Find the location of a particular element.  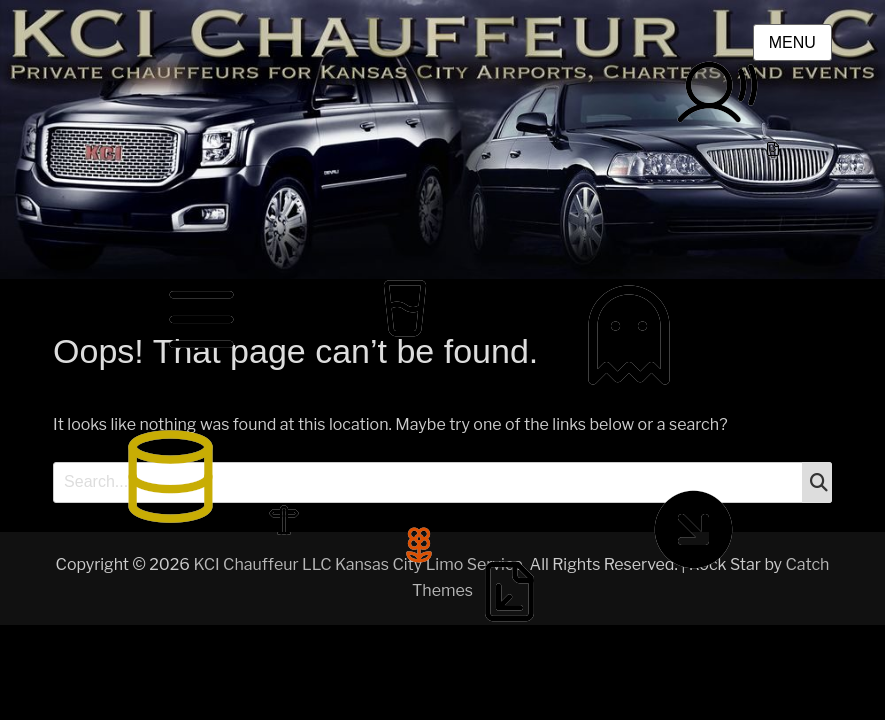

open navigation menu is located at coordinates (201, 319).